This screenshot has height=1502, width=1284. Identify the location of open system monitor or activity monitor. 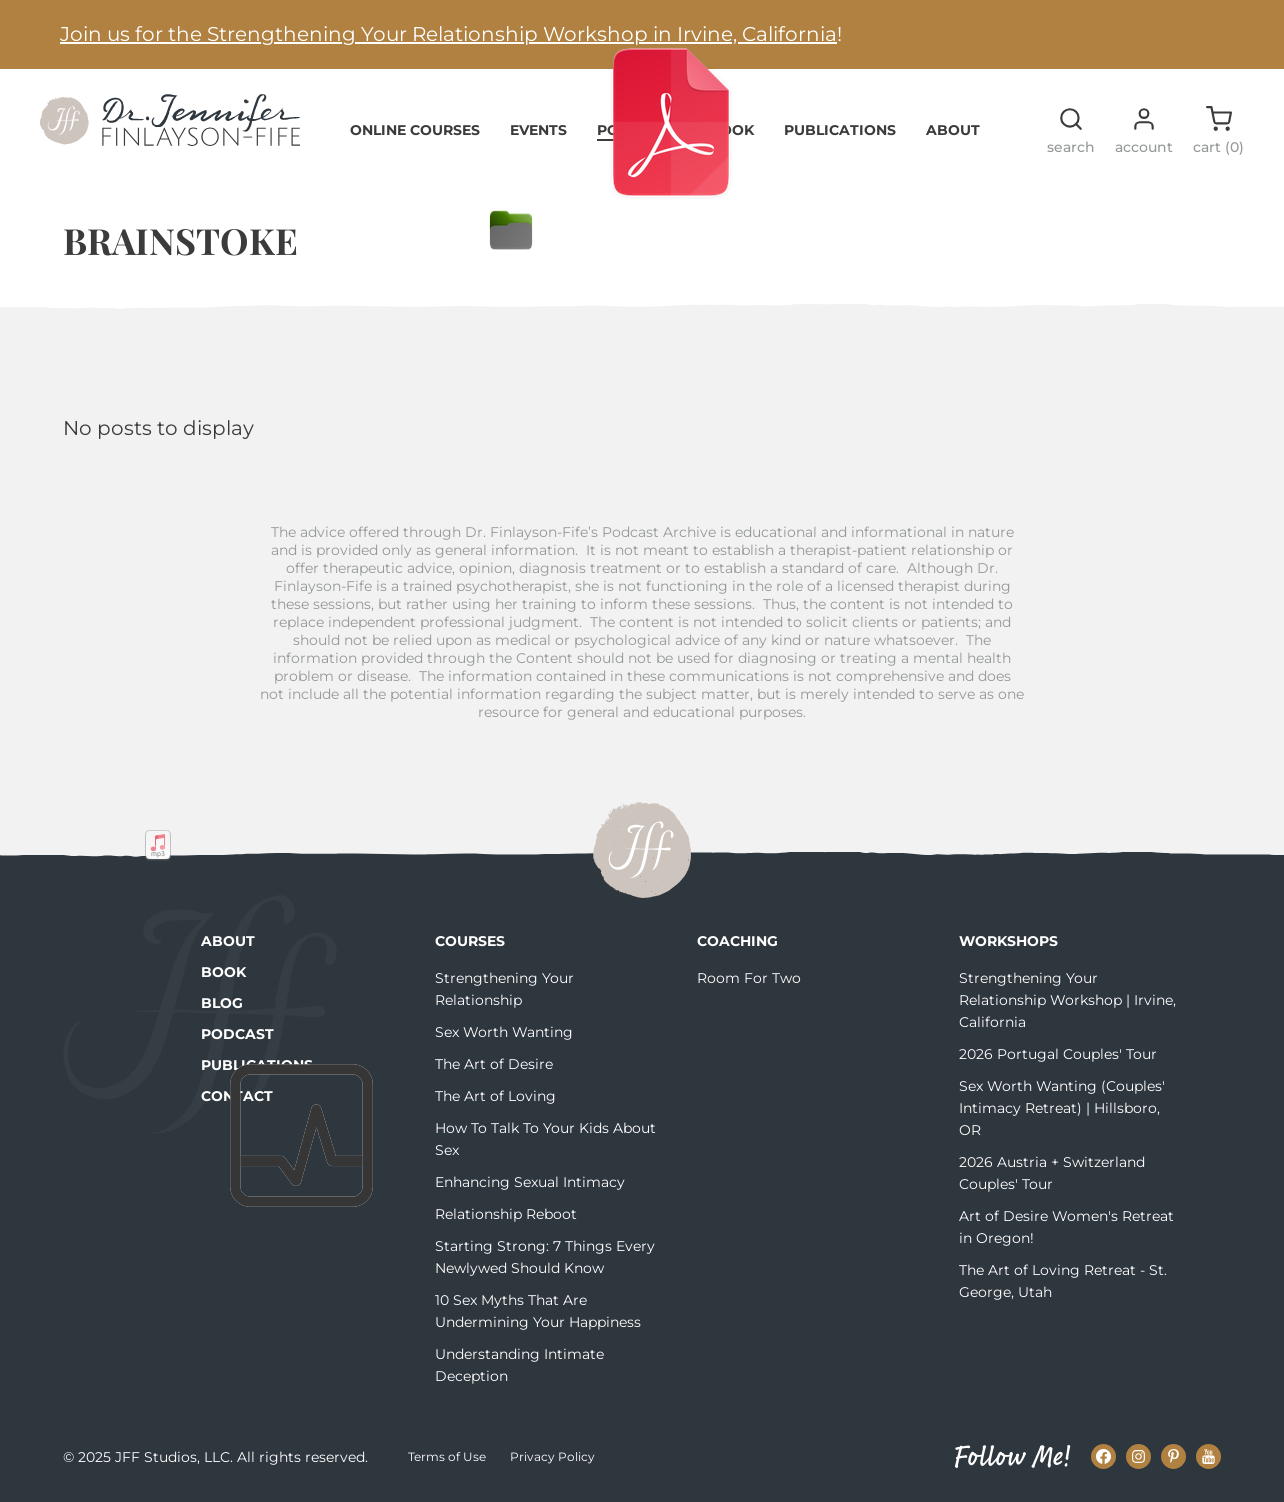
(301, 1135).